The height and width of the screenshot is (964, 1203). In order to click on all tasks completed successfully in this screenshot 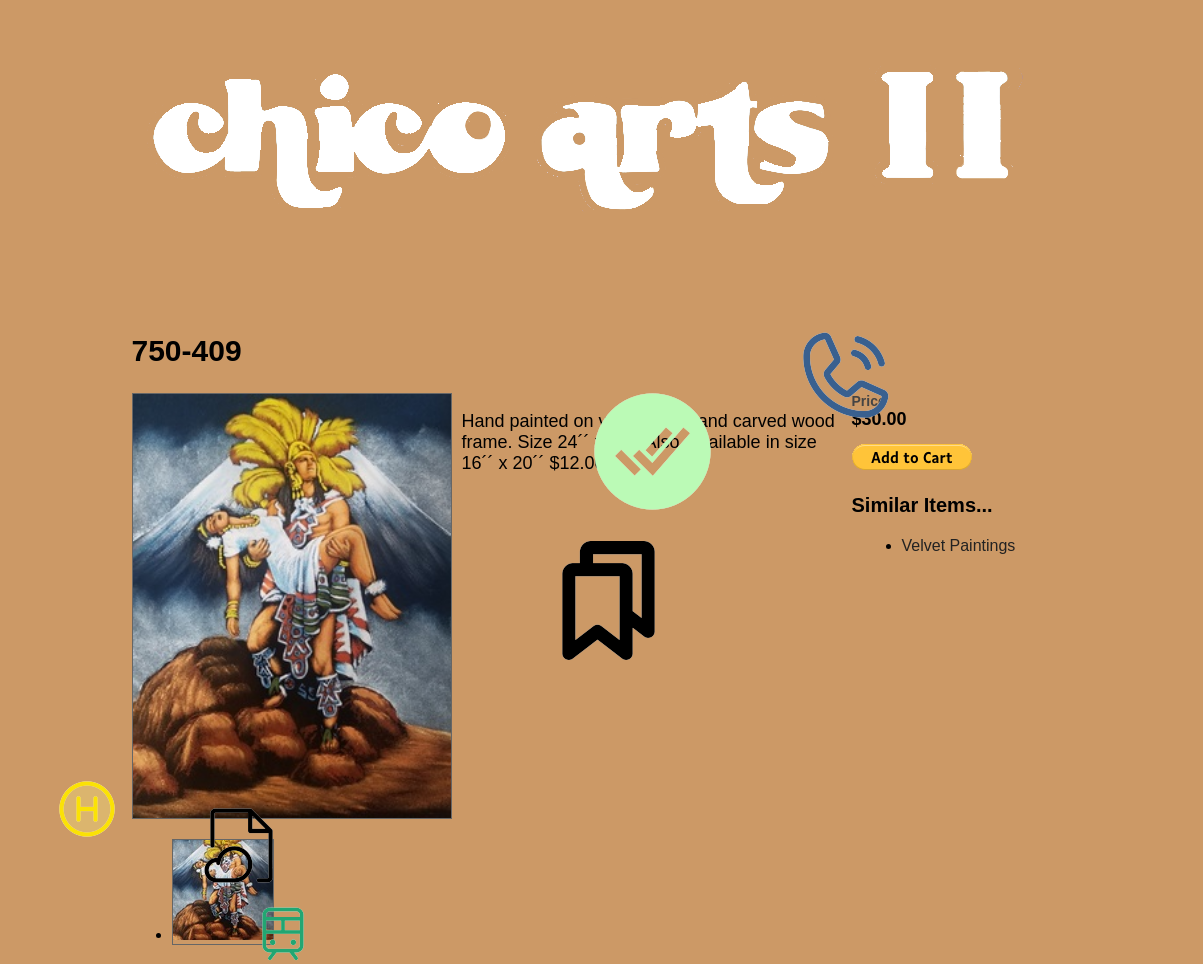, I will do `click(652, 451)`.